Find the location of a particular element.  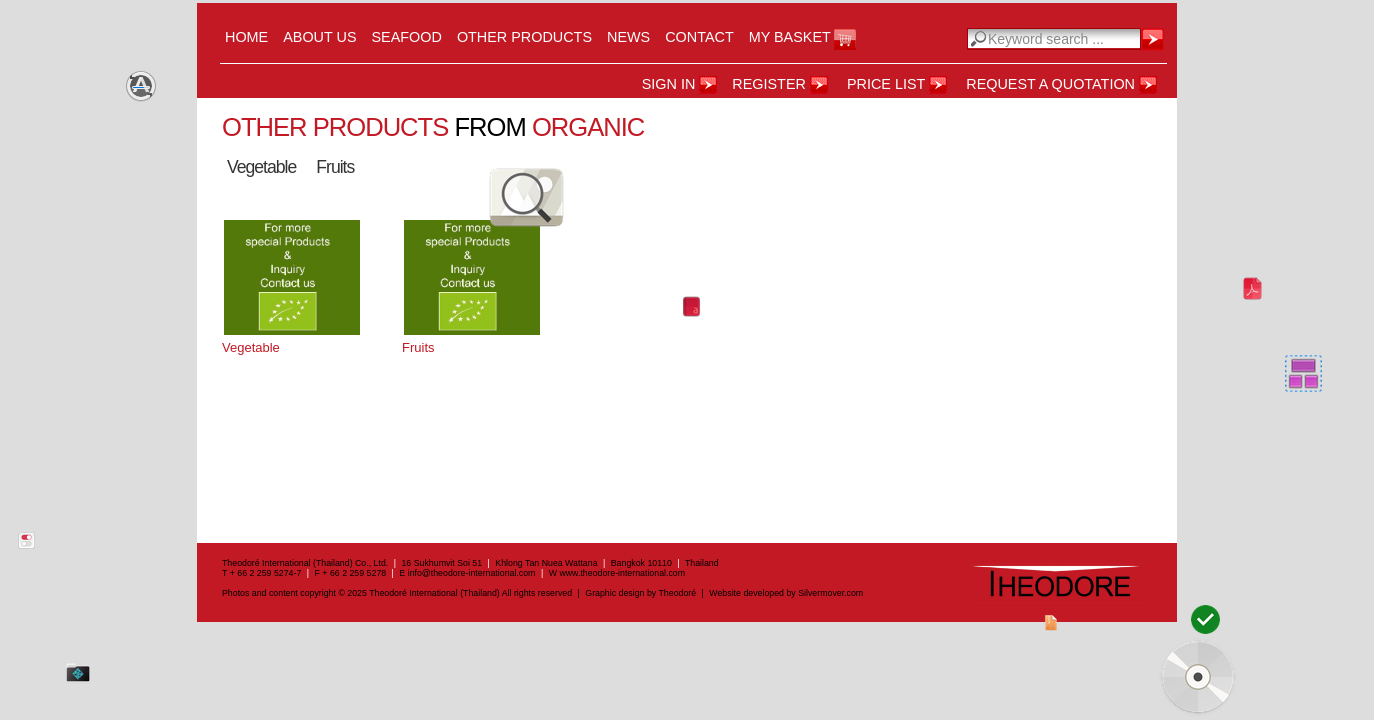

a compressed or archived file package is located at coordinates (1051, 623).